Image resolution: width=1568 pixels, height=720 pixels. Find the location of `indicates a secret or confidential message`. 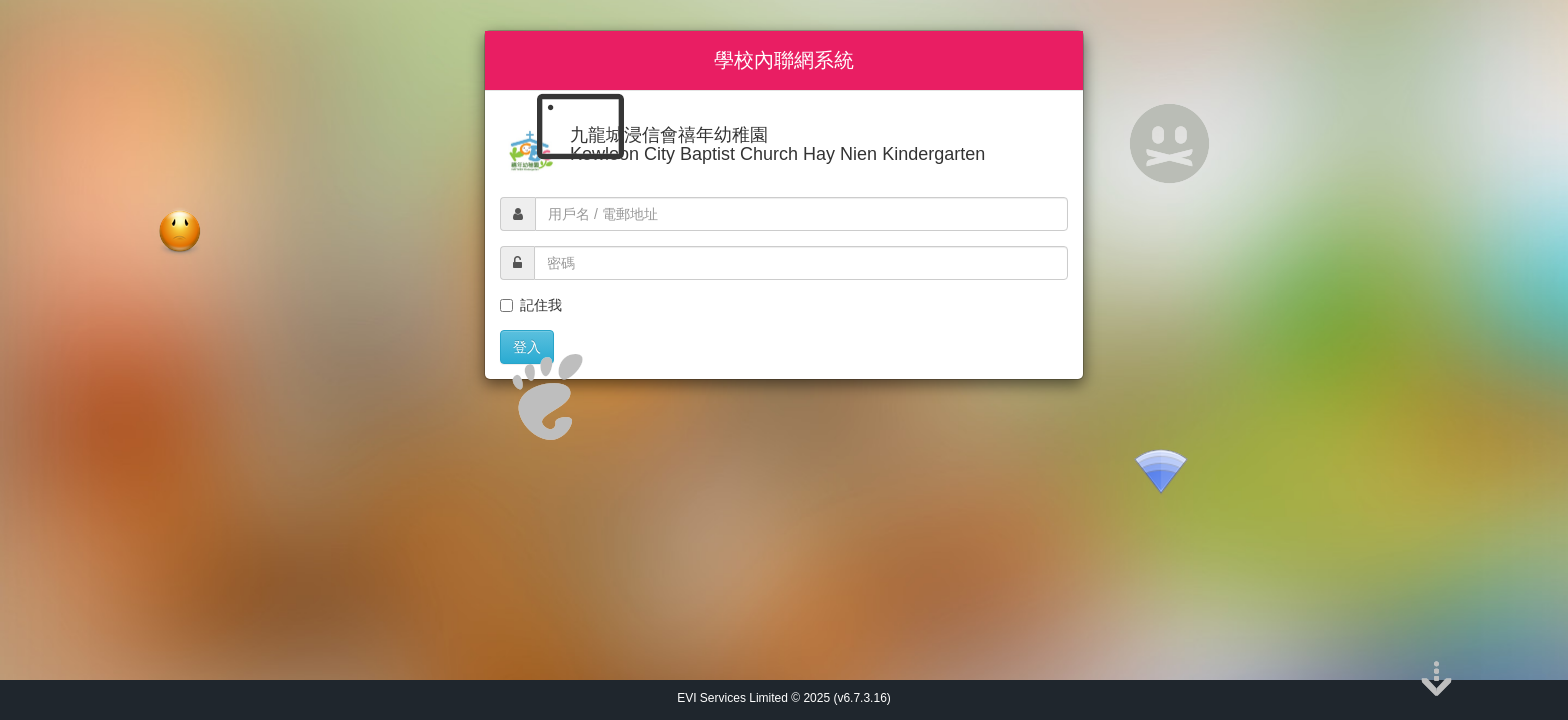

indicates a secret or confidential message is located at coordinates (1169, 143).